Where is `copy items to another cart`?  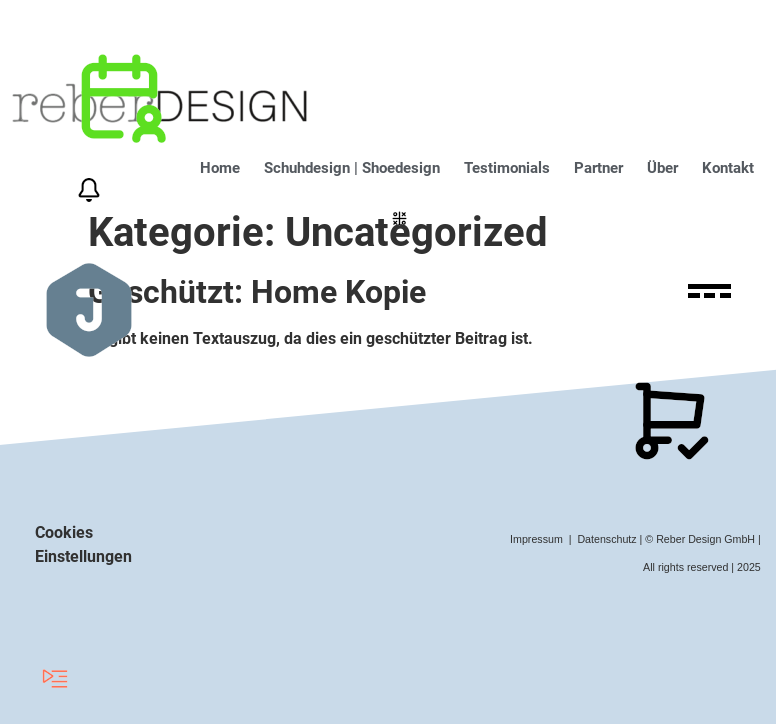
copy items to another cart is located at coordinates (670, 421).